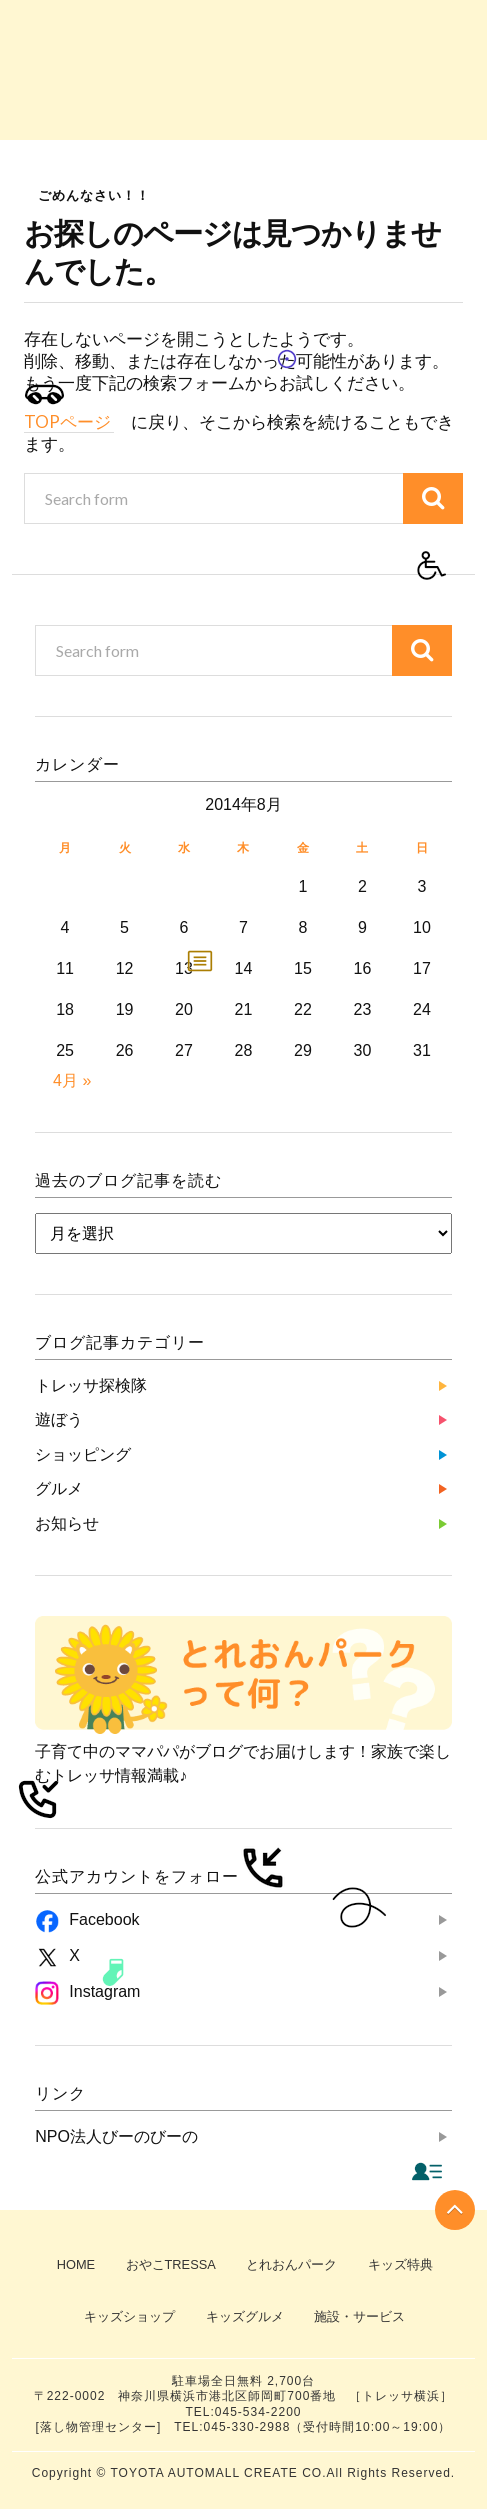 This screenshot has height=2516, width=487. Describe the element at coordinates (287, 359) in the screenshot. I see `select or mark an item as active` at that location.